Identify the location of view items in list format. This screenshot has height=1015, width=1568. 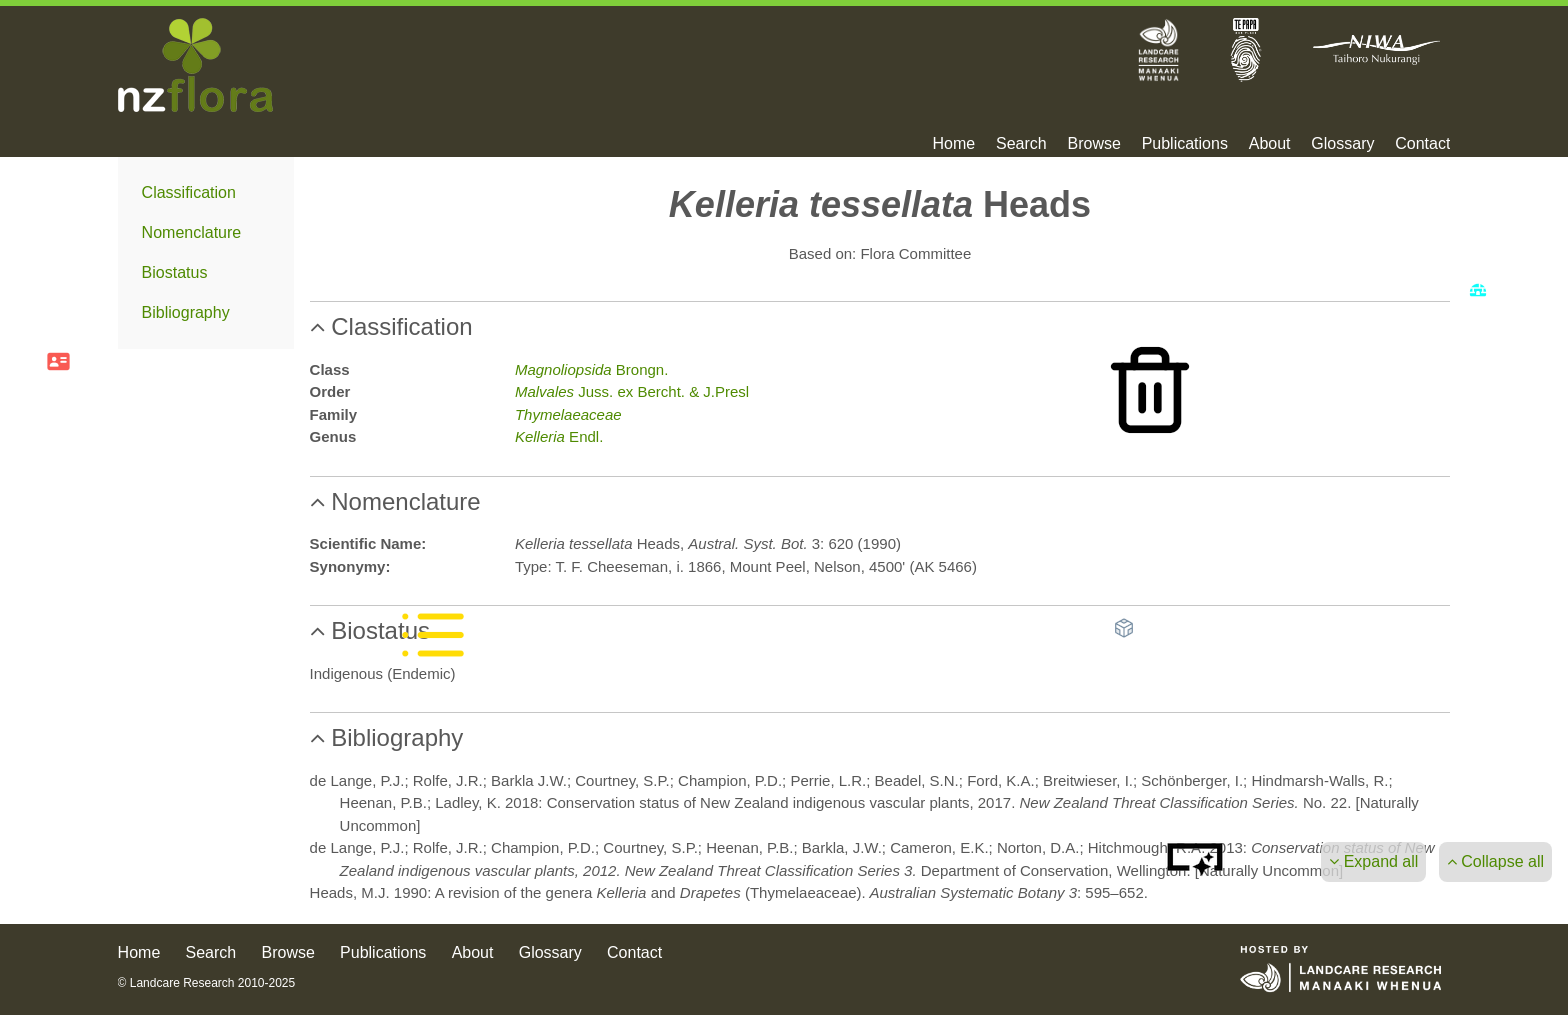
(433, 635).